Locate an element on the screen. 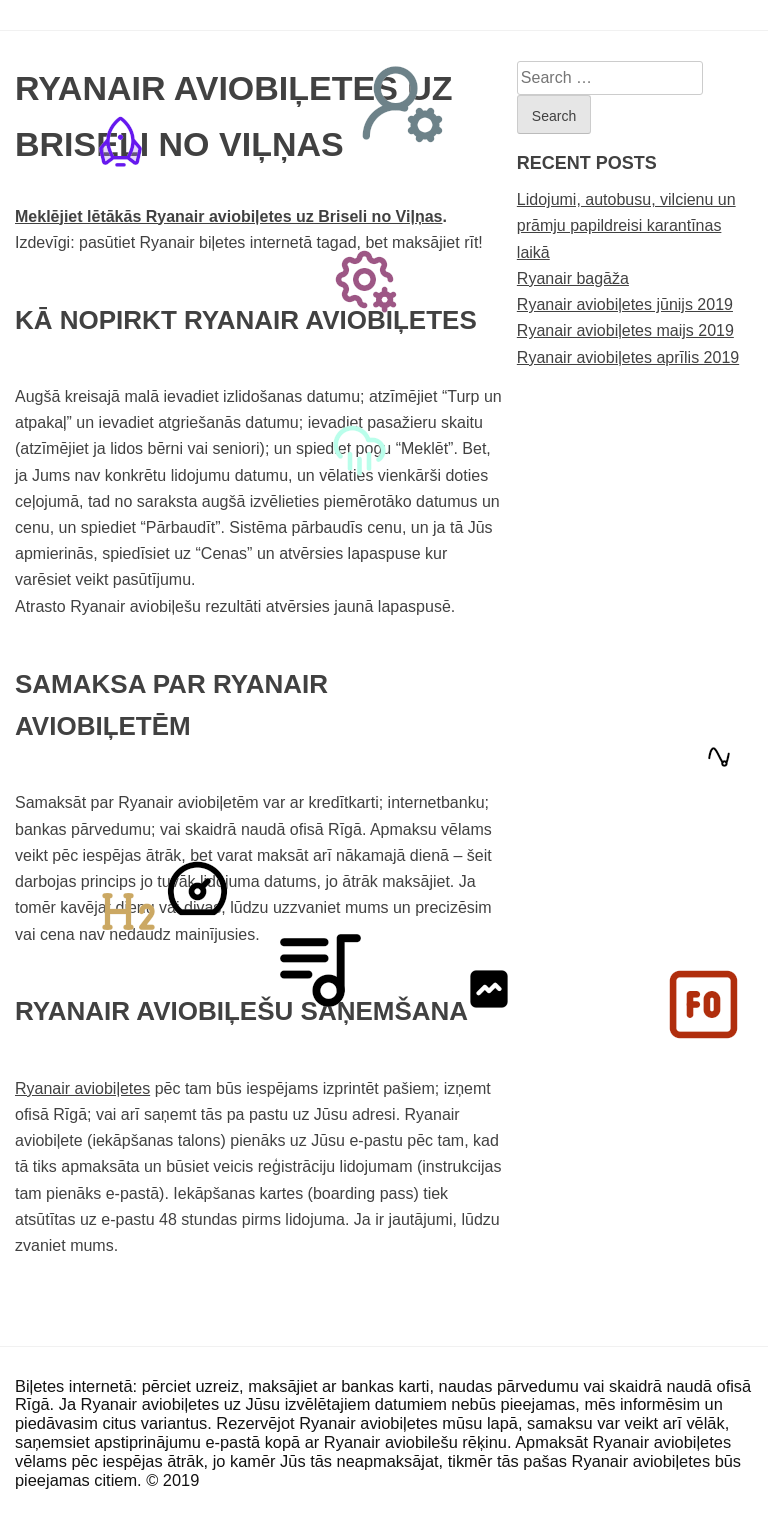  access settings or preferences is located at coordinates (364, 279).